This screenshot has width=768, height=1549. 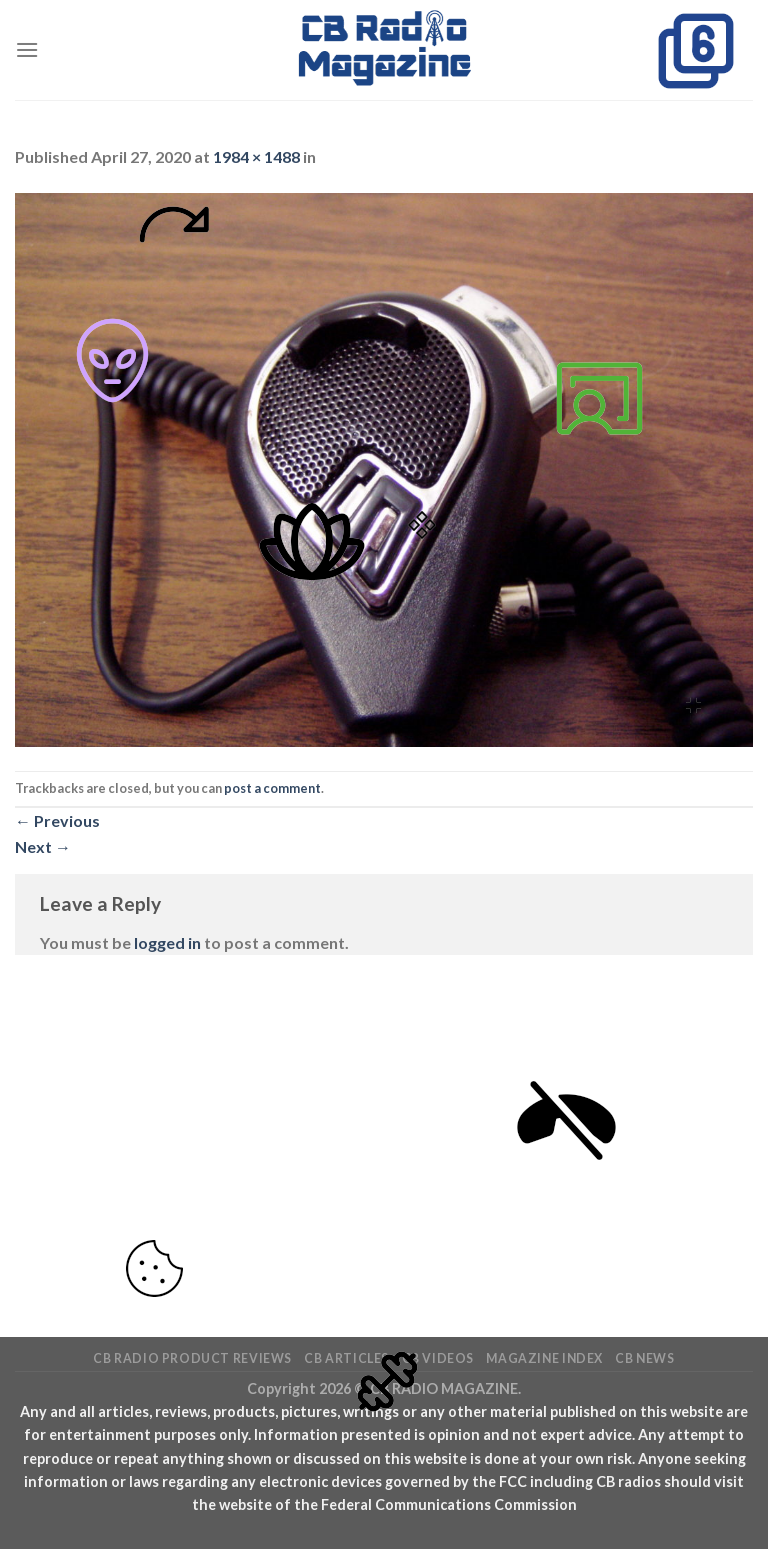 I want to click on redo an action, so click(x=173, y=222).